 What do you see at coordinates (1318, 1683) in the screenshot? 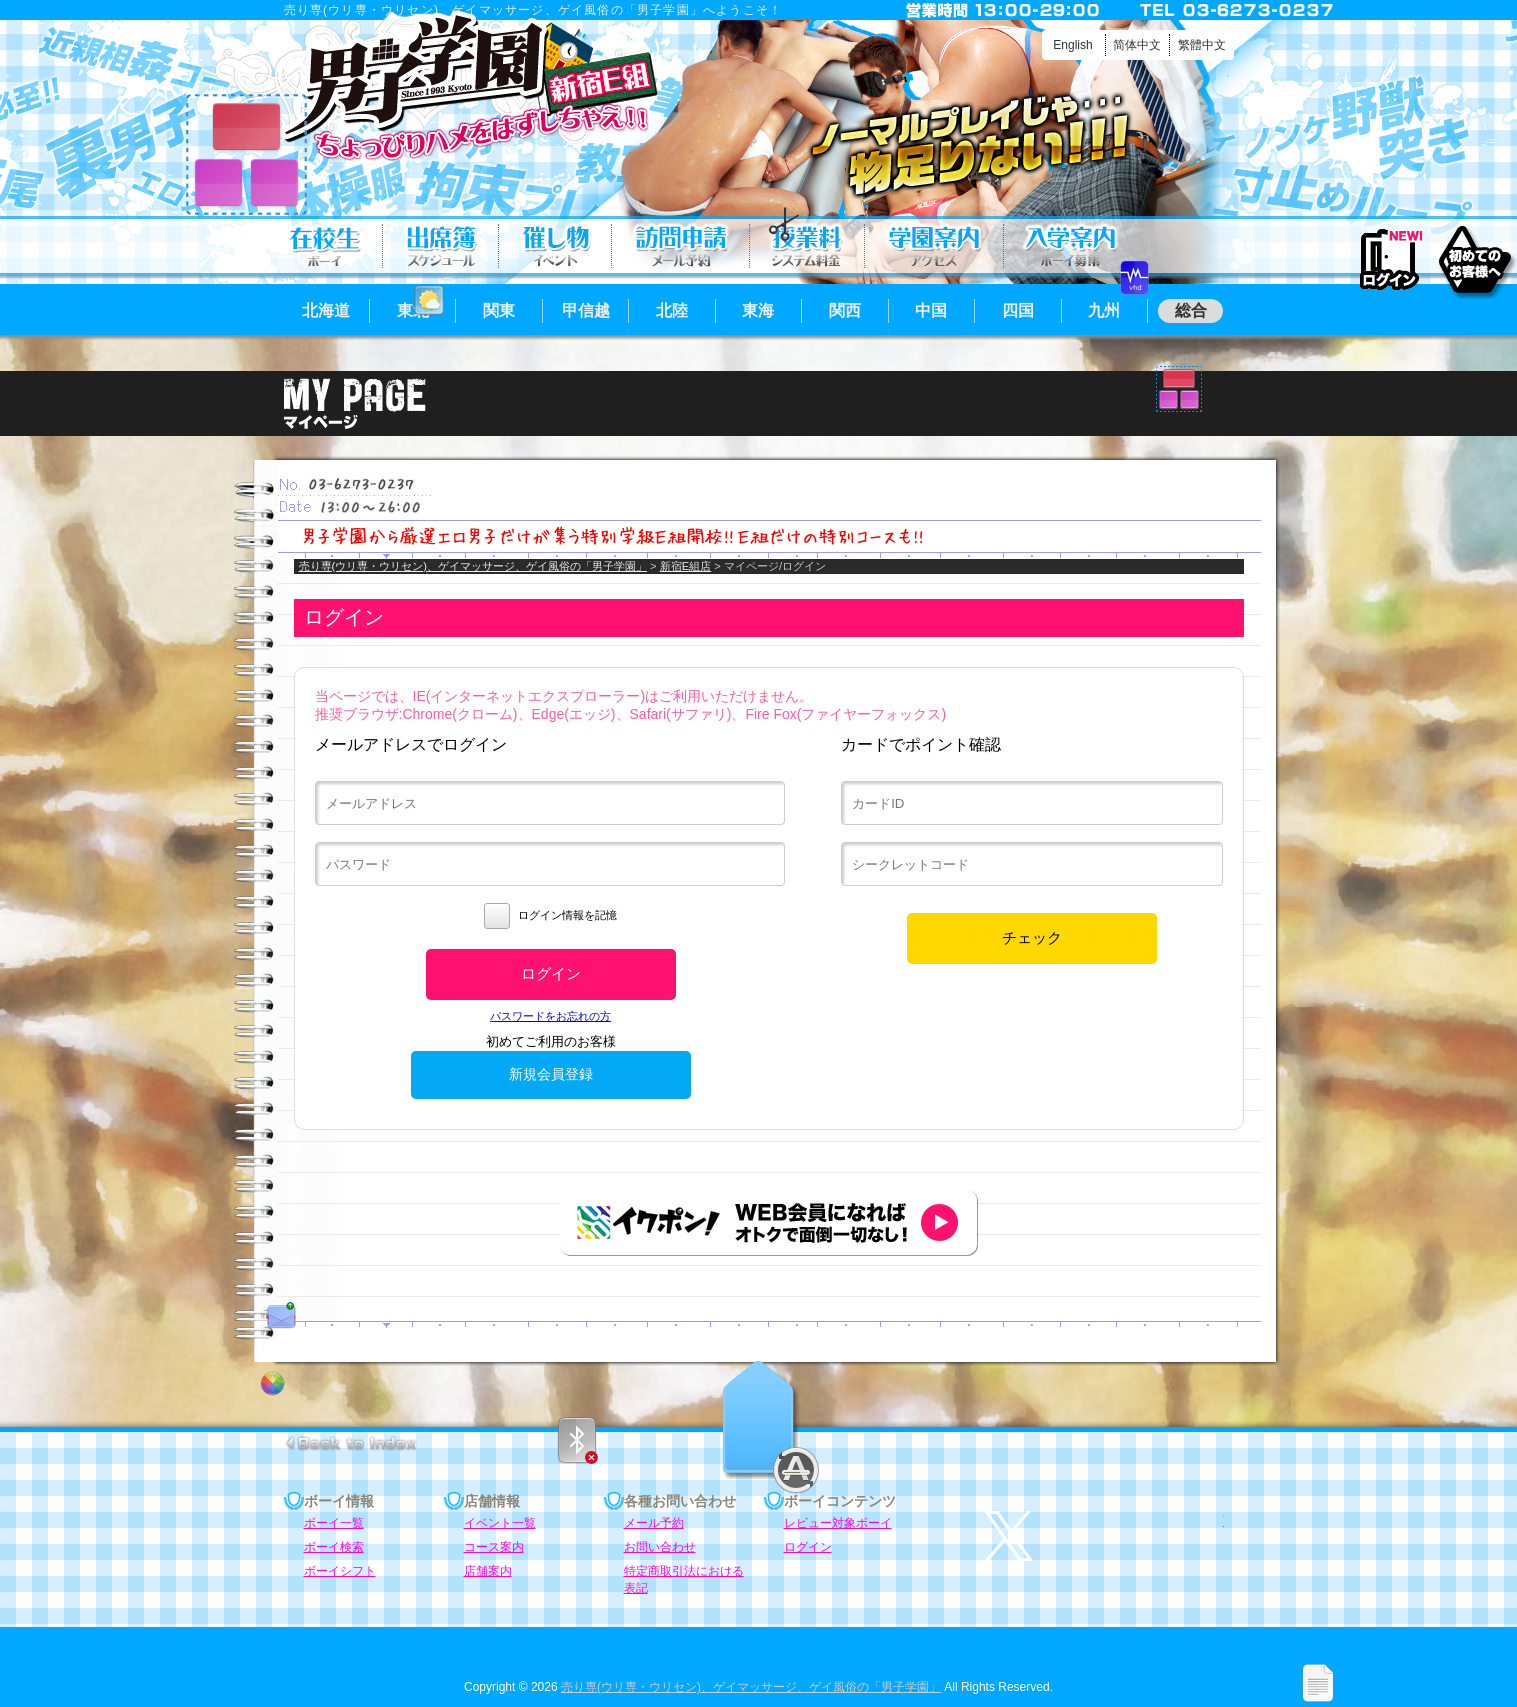
I see `a plain text file` at bounding box center [1318, 1683].